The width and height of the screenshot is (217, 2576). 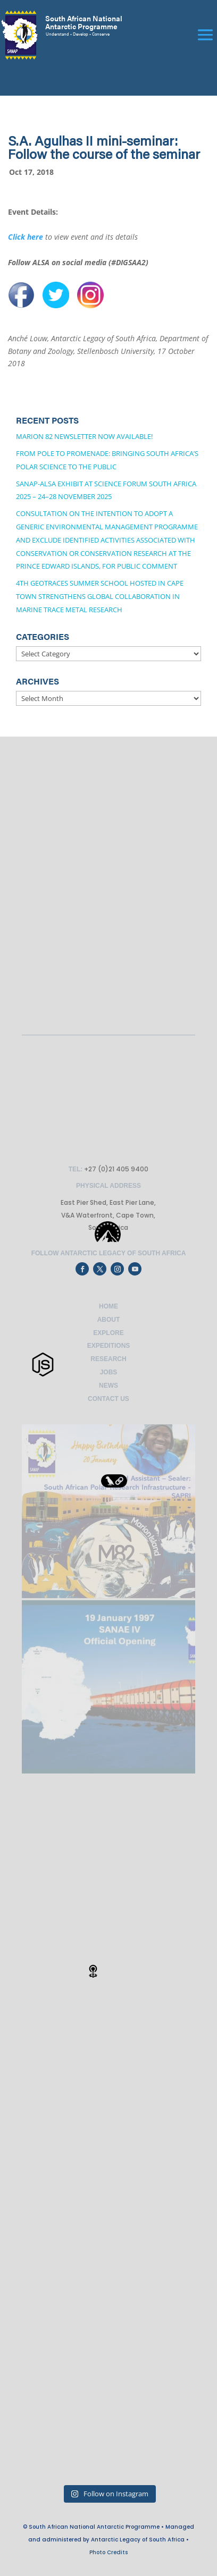 I want to click on Node.js runtime environment logo, so click(x=43, y=1364).